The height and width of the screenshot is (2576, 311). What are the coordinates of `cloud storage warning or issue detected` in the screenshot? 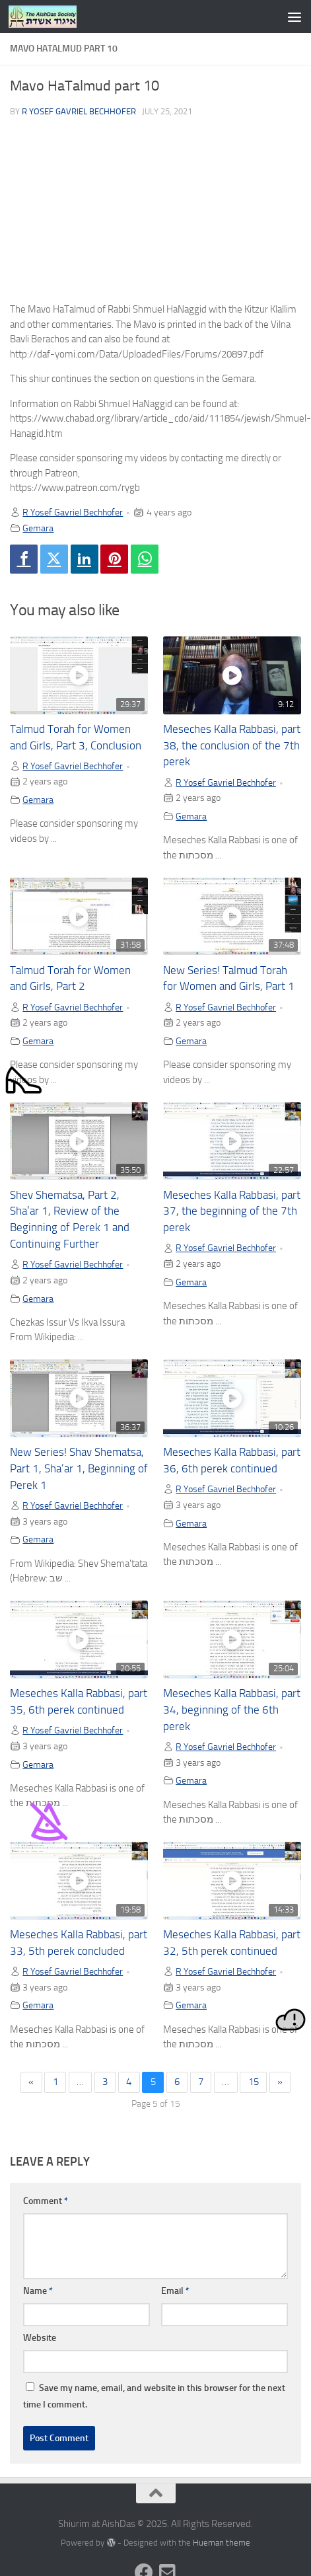 It's located at (291, 2020).